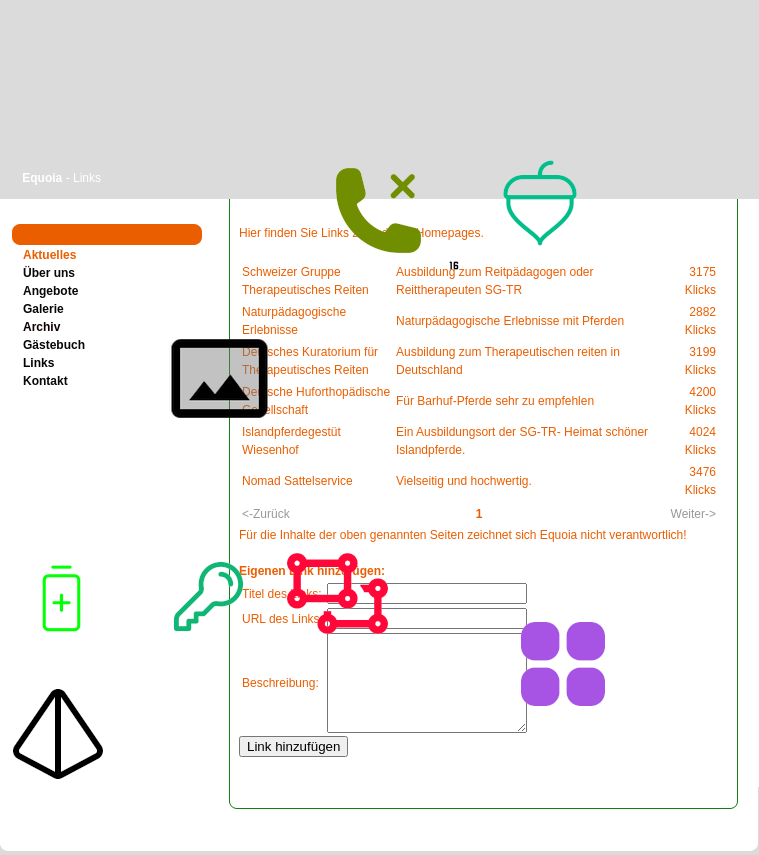 Image resolution: width=759 pixels, height=855 pixels. I want to click on access 3D modeling or rendering tools, so click(58, 734).